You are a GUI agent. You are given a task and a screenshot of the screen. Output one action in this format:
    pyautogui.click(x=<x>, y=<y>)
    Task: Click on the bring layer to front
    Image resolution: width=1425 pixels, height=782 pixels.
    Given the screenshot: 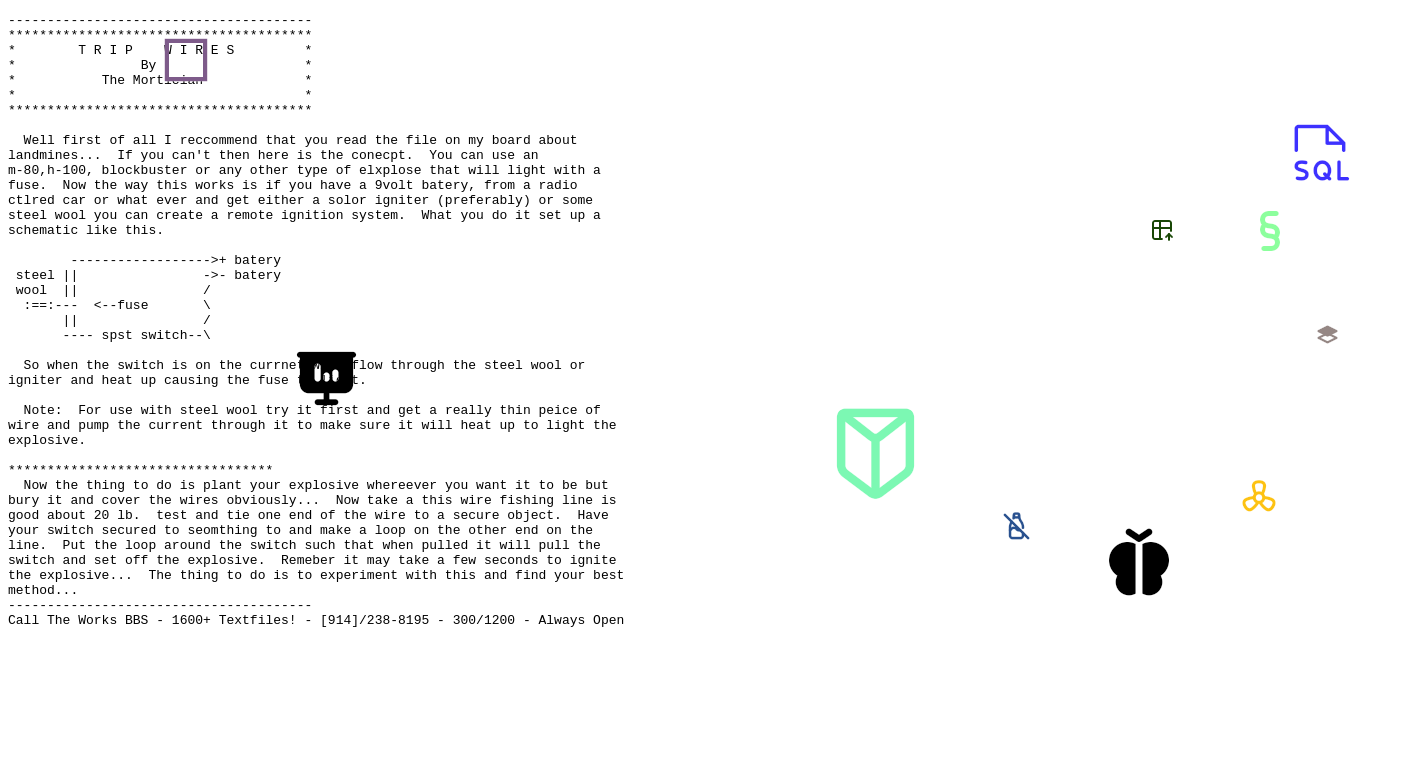 What is the action you would take?
    pyautogui.click(x=1327, y=334)
    